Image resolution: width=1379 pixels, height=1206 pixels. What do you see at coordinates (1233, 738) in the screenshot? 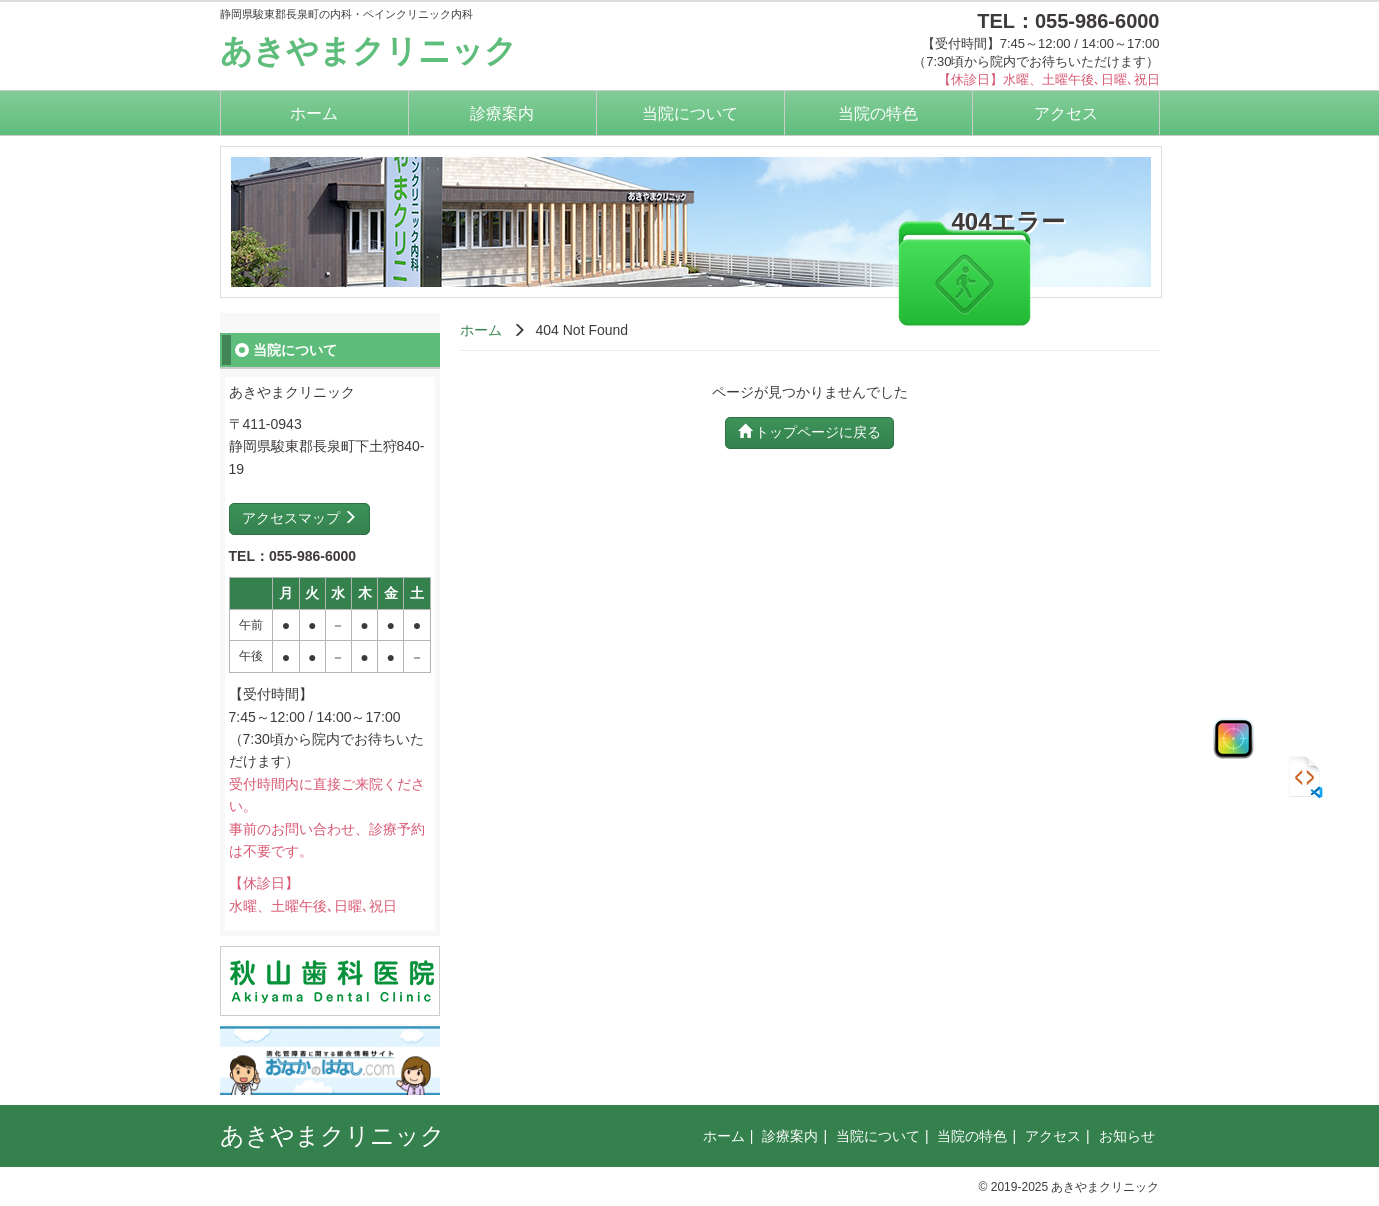
I see `calibrate display color and settings` at bounding box center [1233, 738].